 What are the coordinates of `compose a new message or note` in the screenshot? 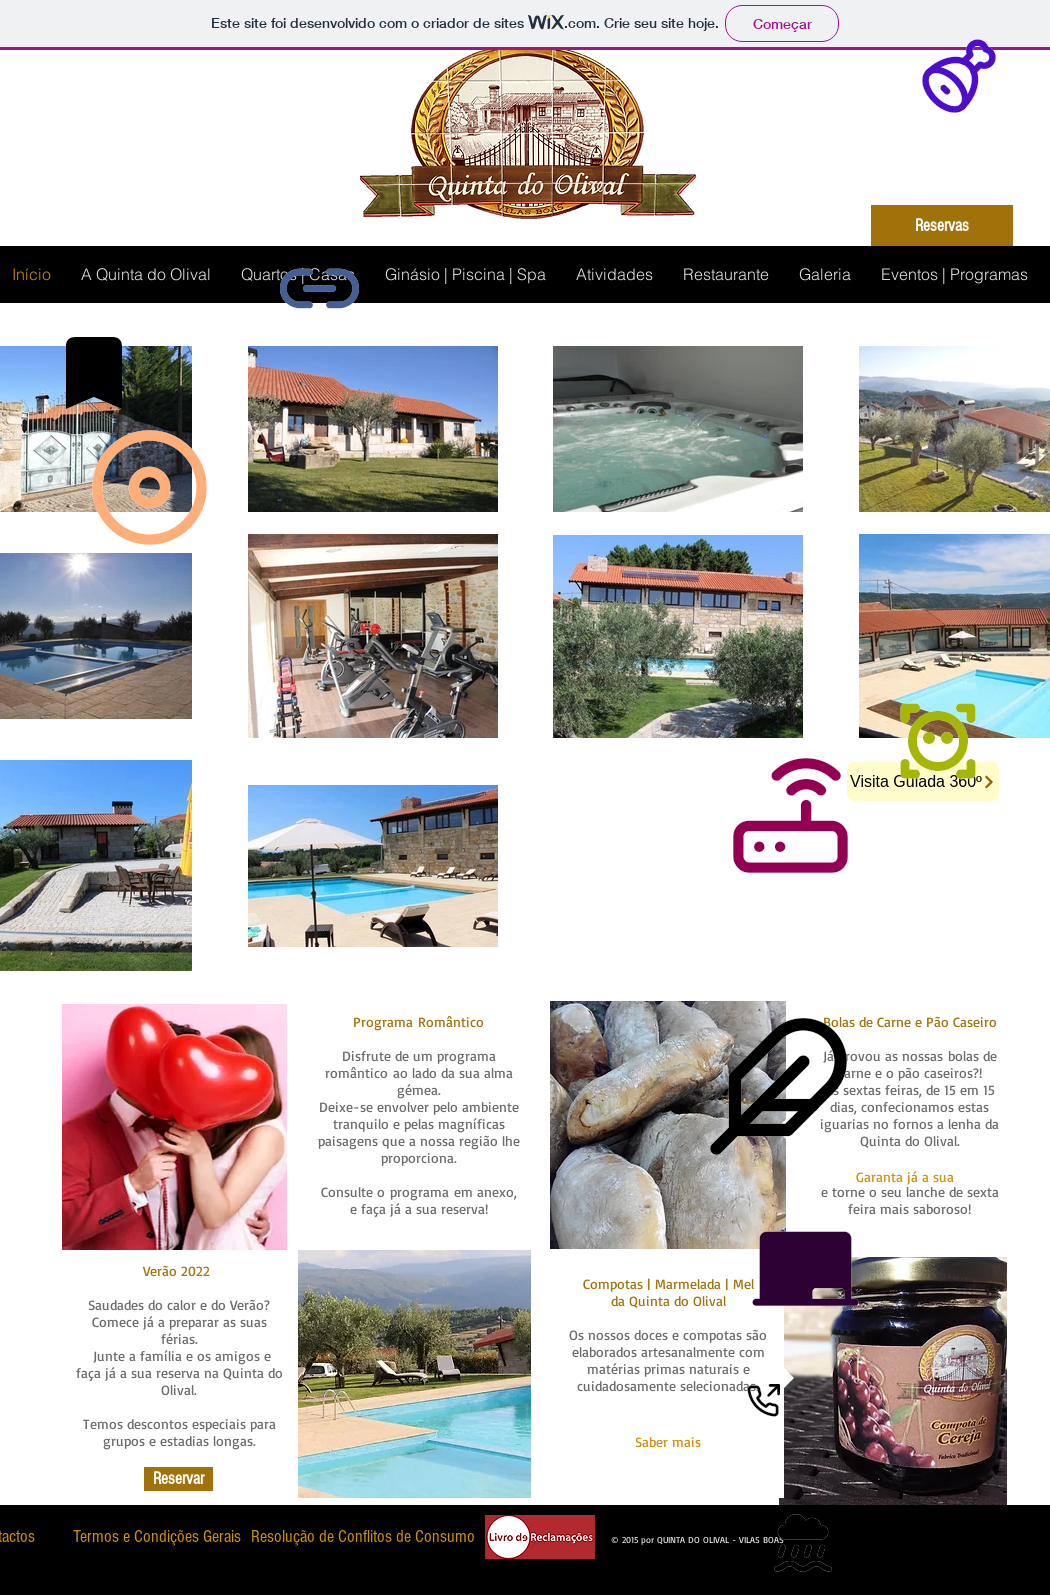 It's located at (778, 1086).